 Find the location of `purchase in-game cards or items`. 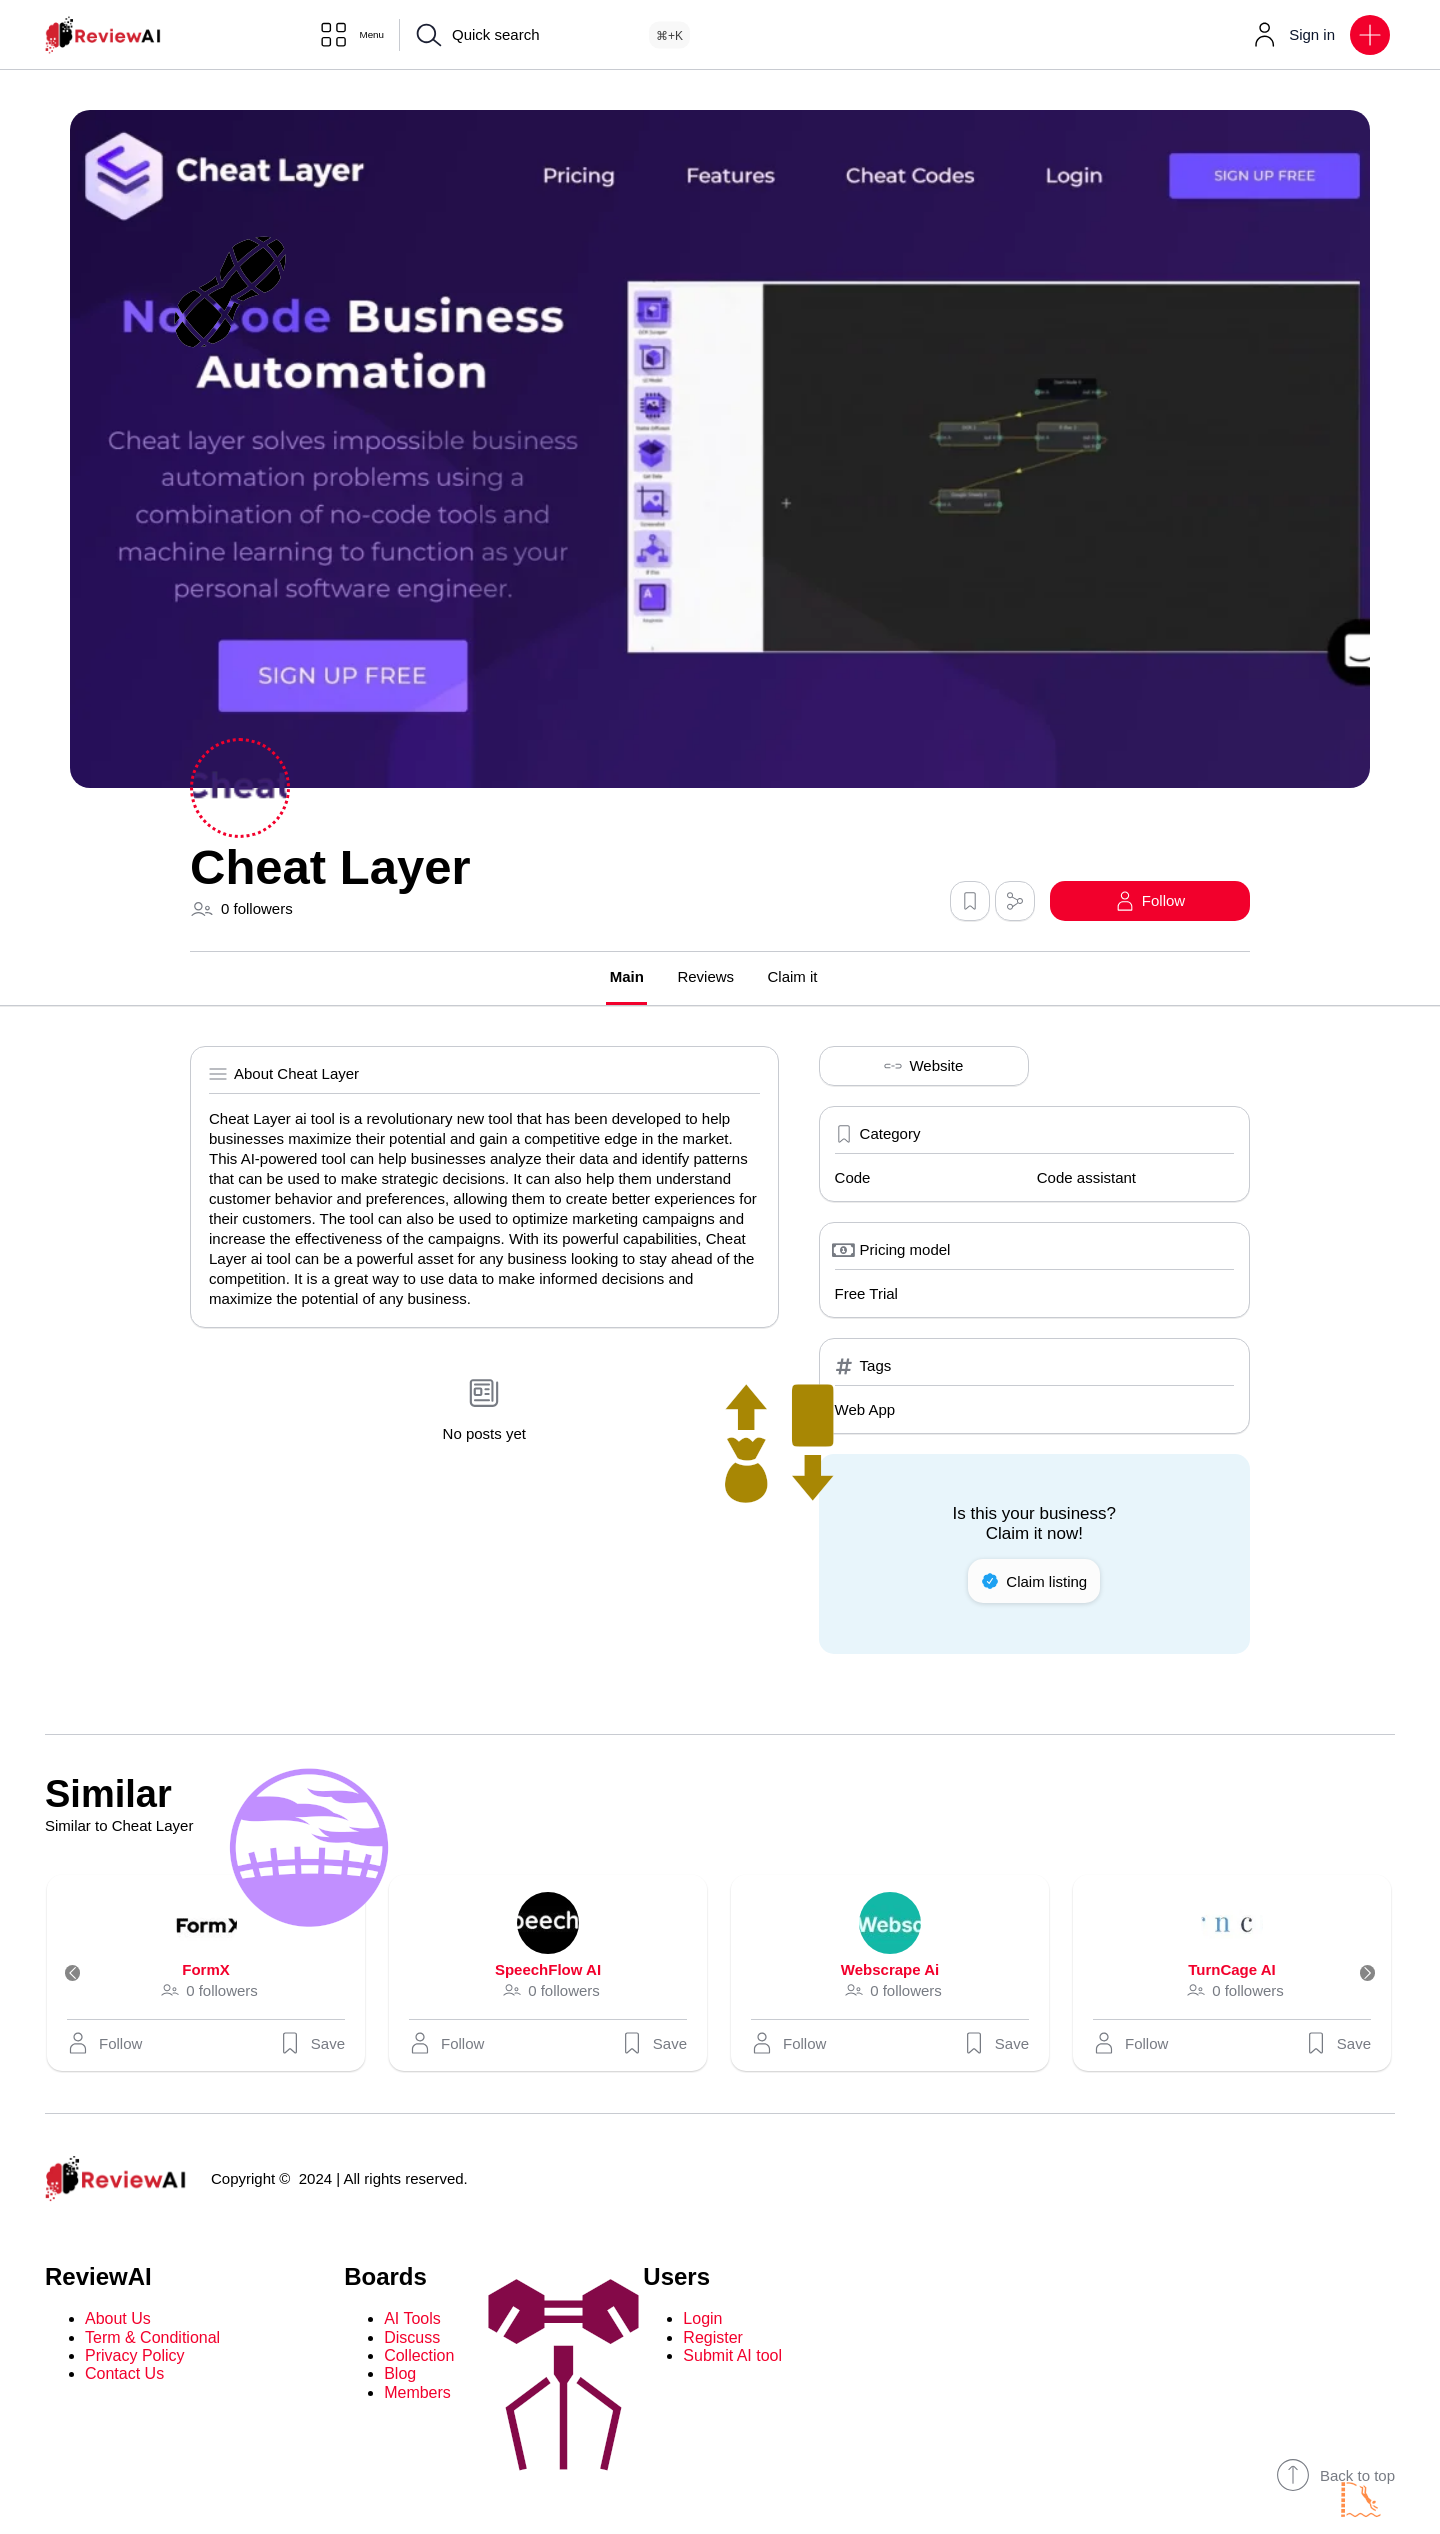

purchase in-game cards or items is located at coordinates (779, 1442).